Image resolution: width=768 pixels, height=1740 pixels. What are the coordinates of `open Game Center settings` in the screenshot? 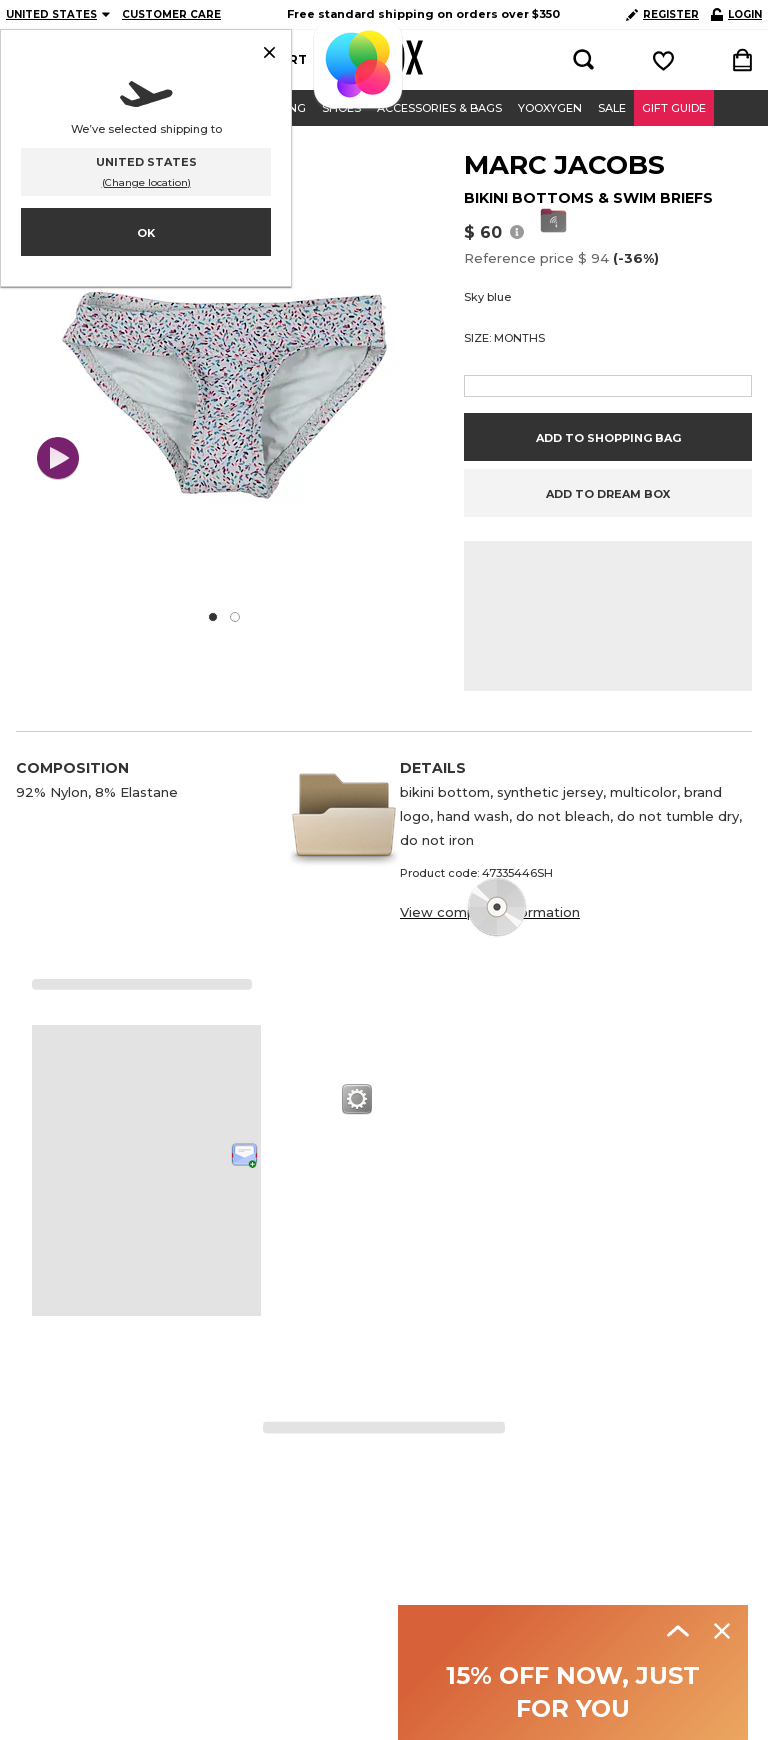 It's located at (358, 64).